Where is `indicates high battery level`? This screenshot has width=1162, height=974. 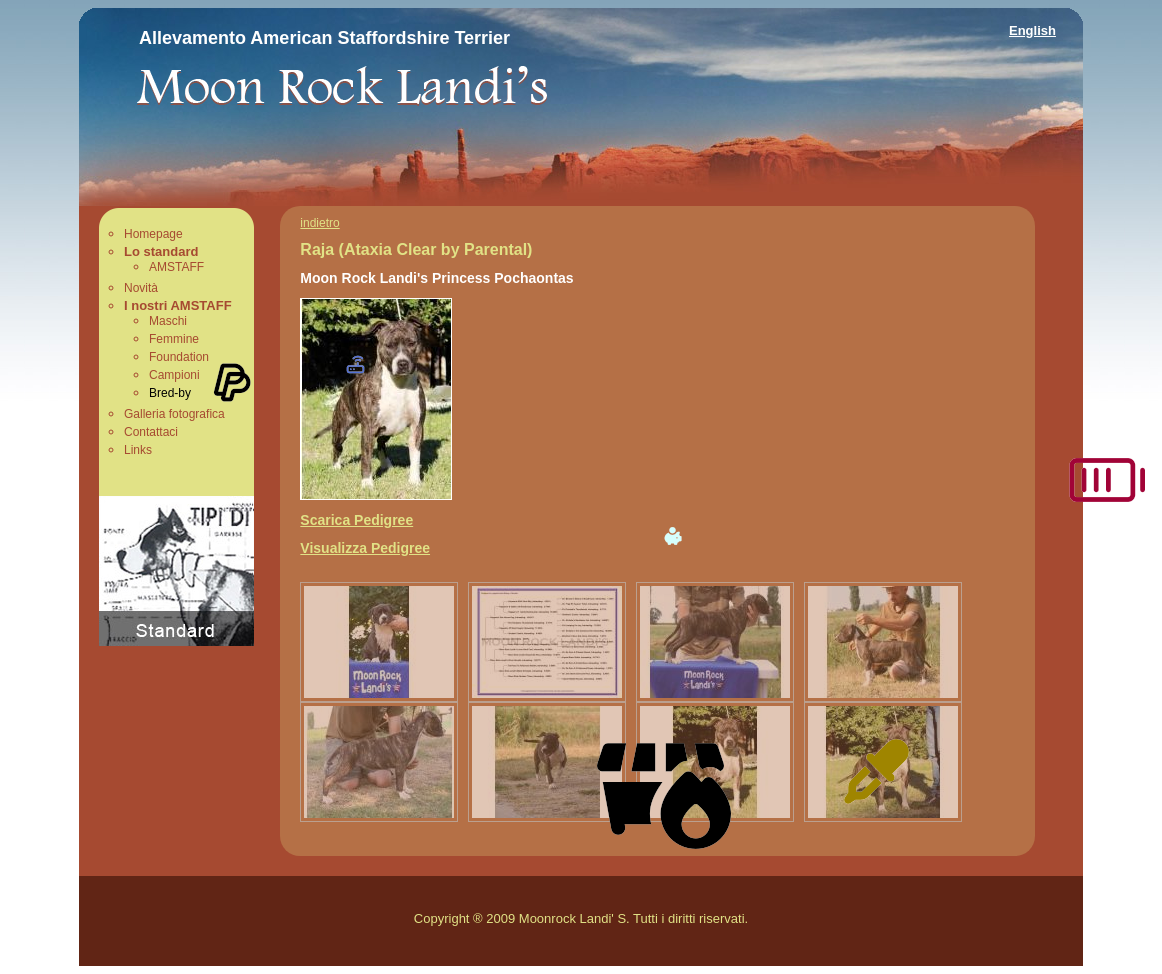 indicates high battery level is located at coordinates (1106, 480).